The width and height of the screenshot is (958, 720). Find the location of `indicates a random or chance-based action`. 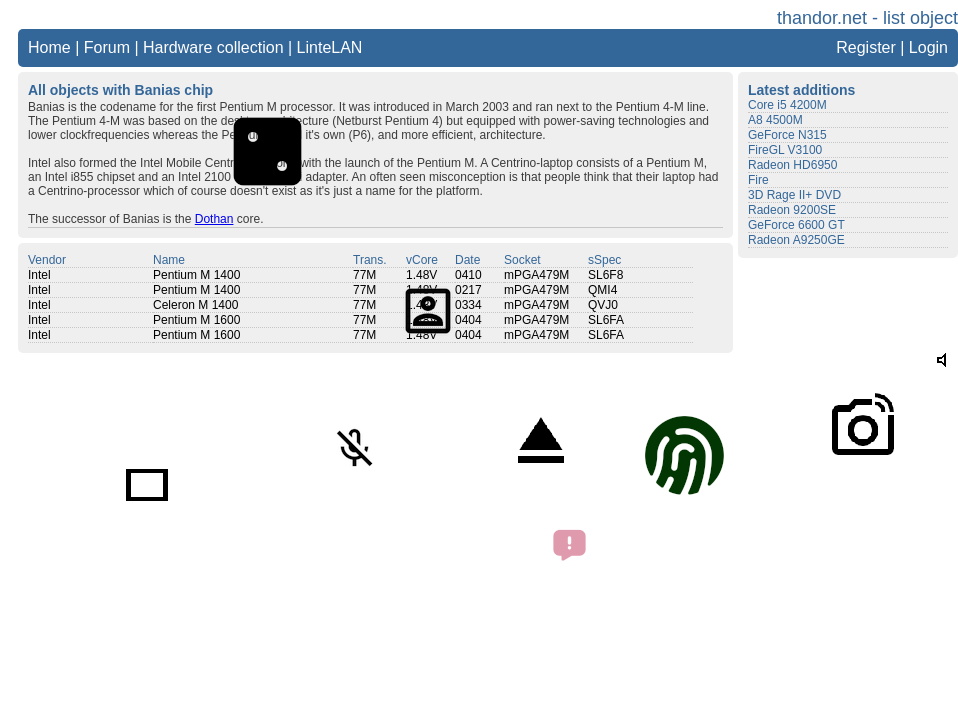

indicates a random or chance-based action is located at coordinates (267, 151).